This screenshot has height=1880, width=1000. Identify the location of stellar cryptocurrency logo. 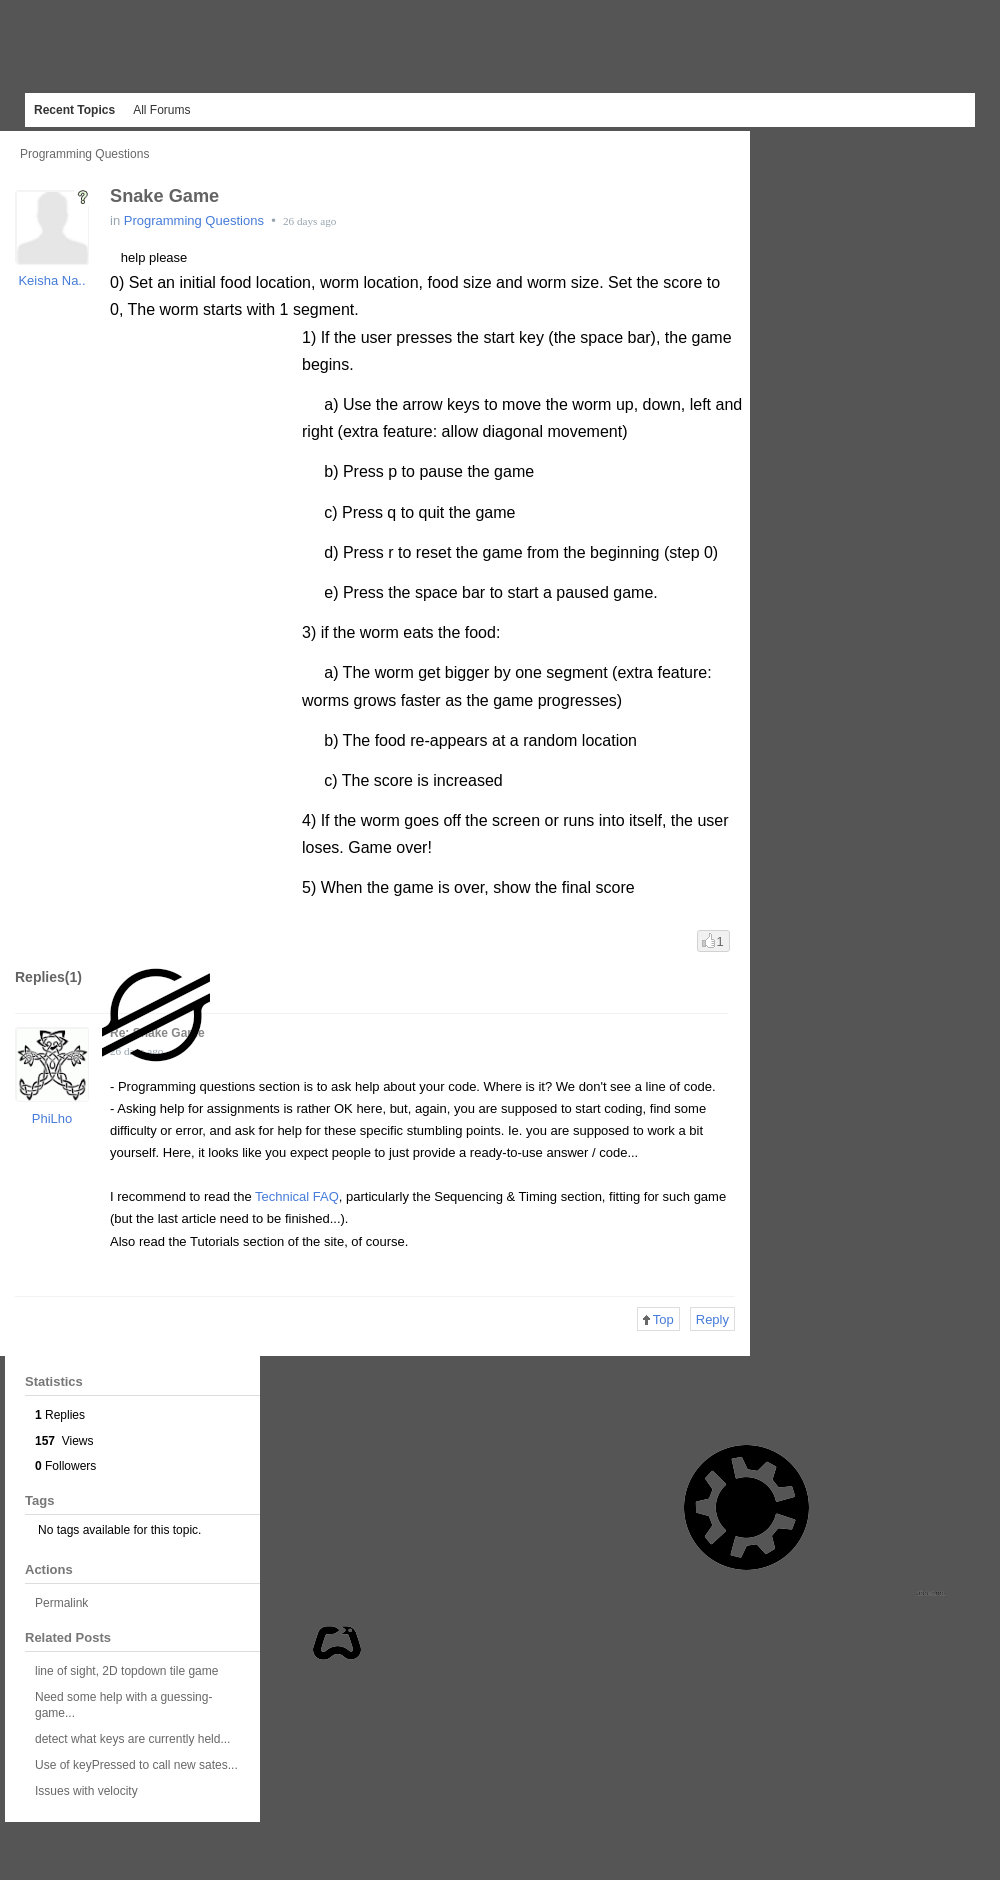
(156, 1015).